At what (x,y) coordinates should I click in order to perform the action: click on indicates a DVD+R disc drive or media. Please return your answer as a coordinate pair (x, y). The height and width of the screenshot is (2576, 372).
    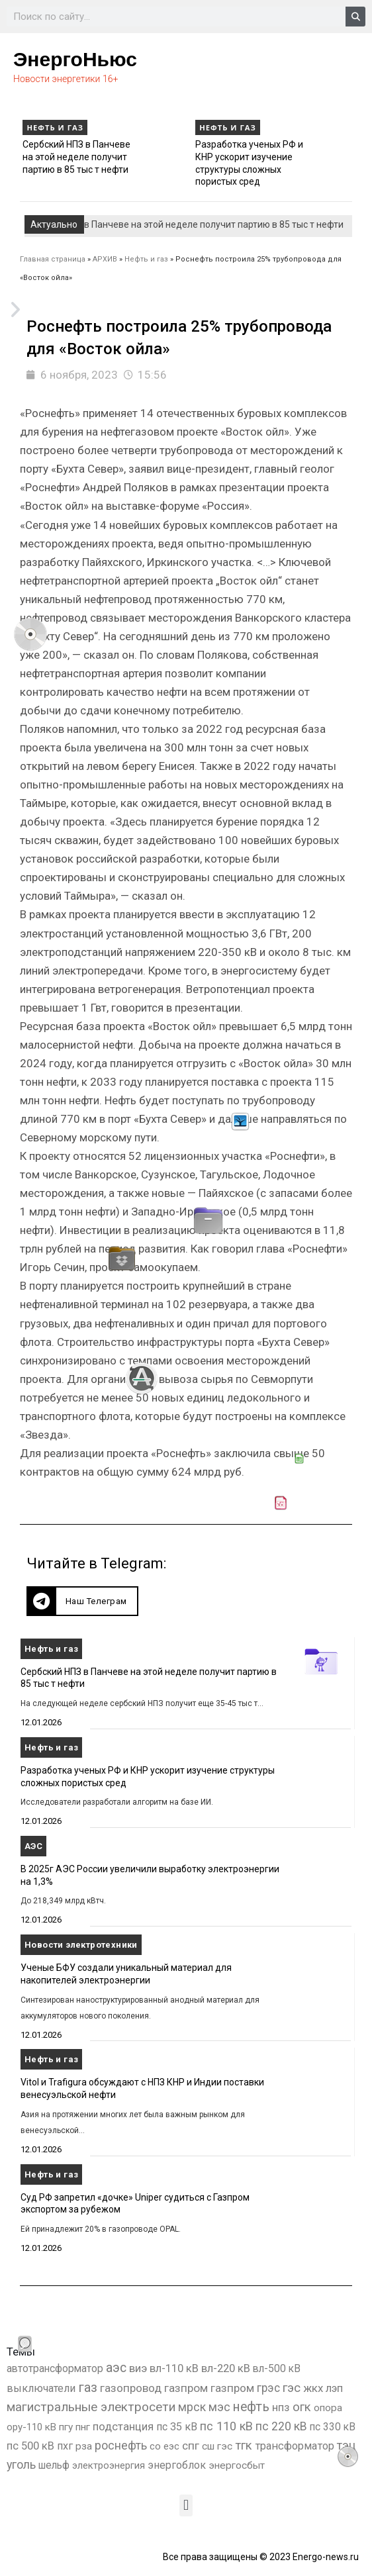
    Looking at the image, I should click on (30, 634).